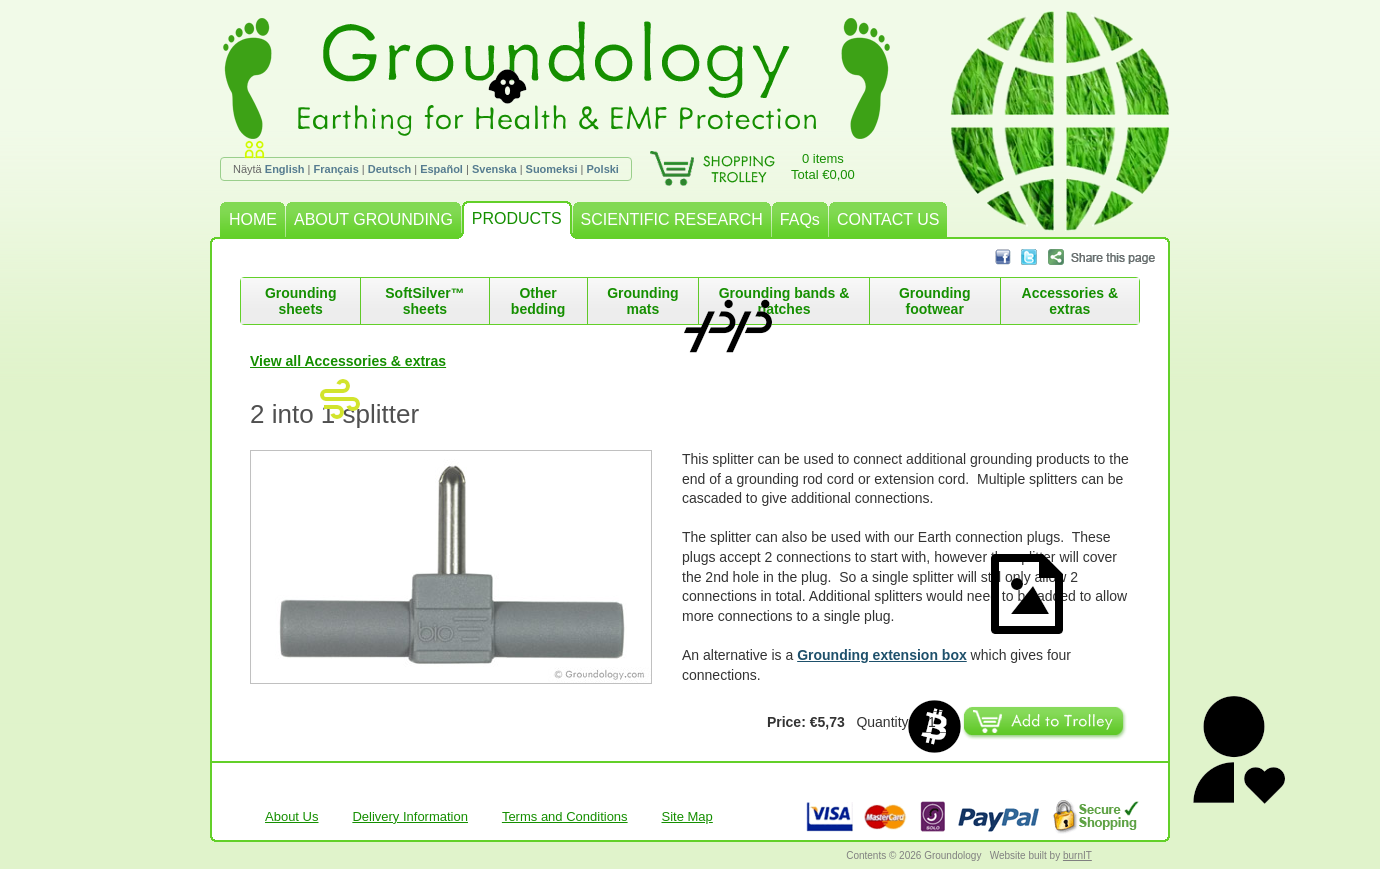 The height and width of the screenshot is (869, 1380). I want to click on bitcoin logo, so click(934, 726).